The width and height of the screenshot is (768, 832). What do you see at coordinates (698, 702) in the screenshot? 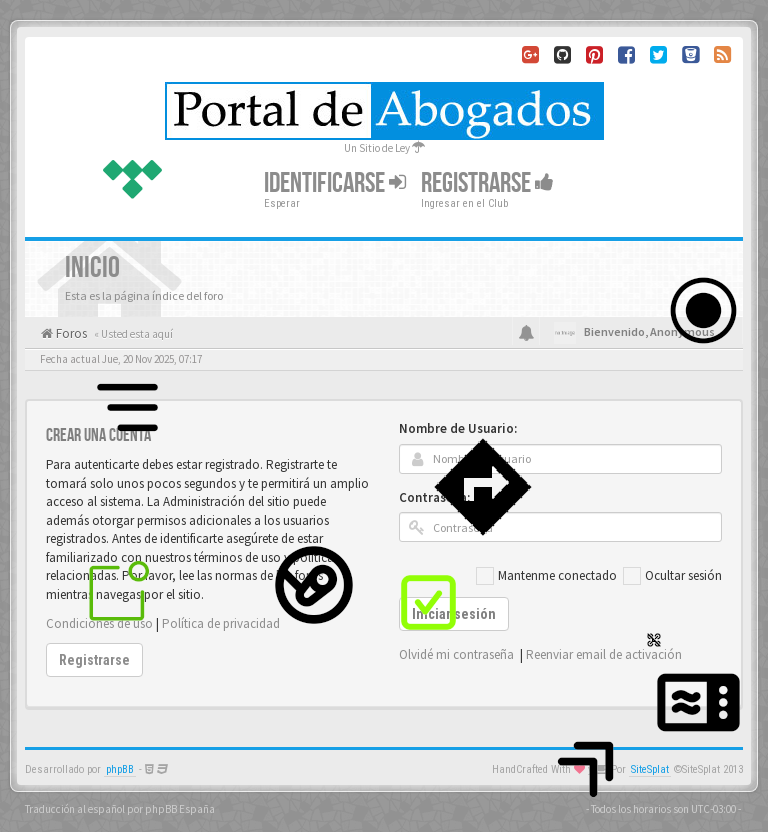
I see `access microwave or kitchen appliance controls` at bounding box center [698, 702].